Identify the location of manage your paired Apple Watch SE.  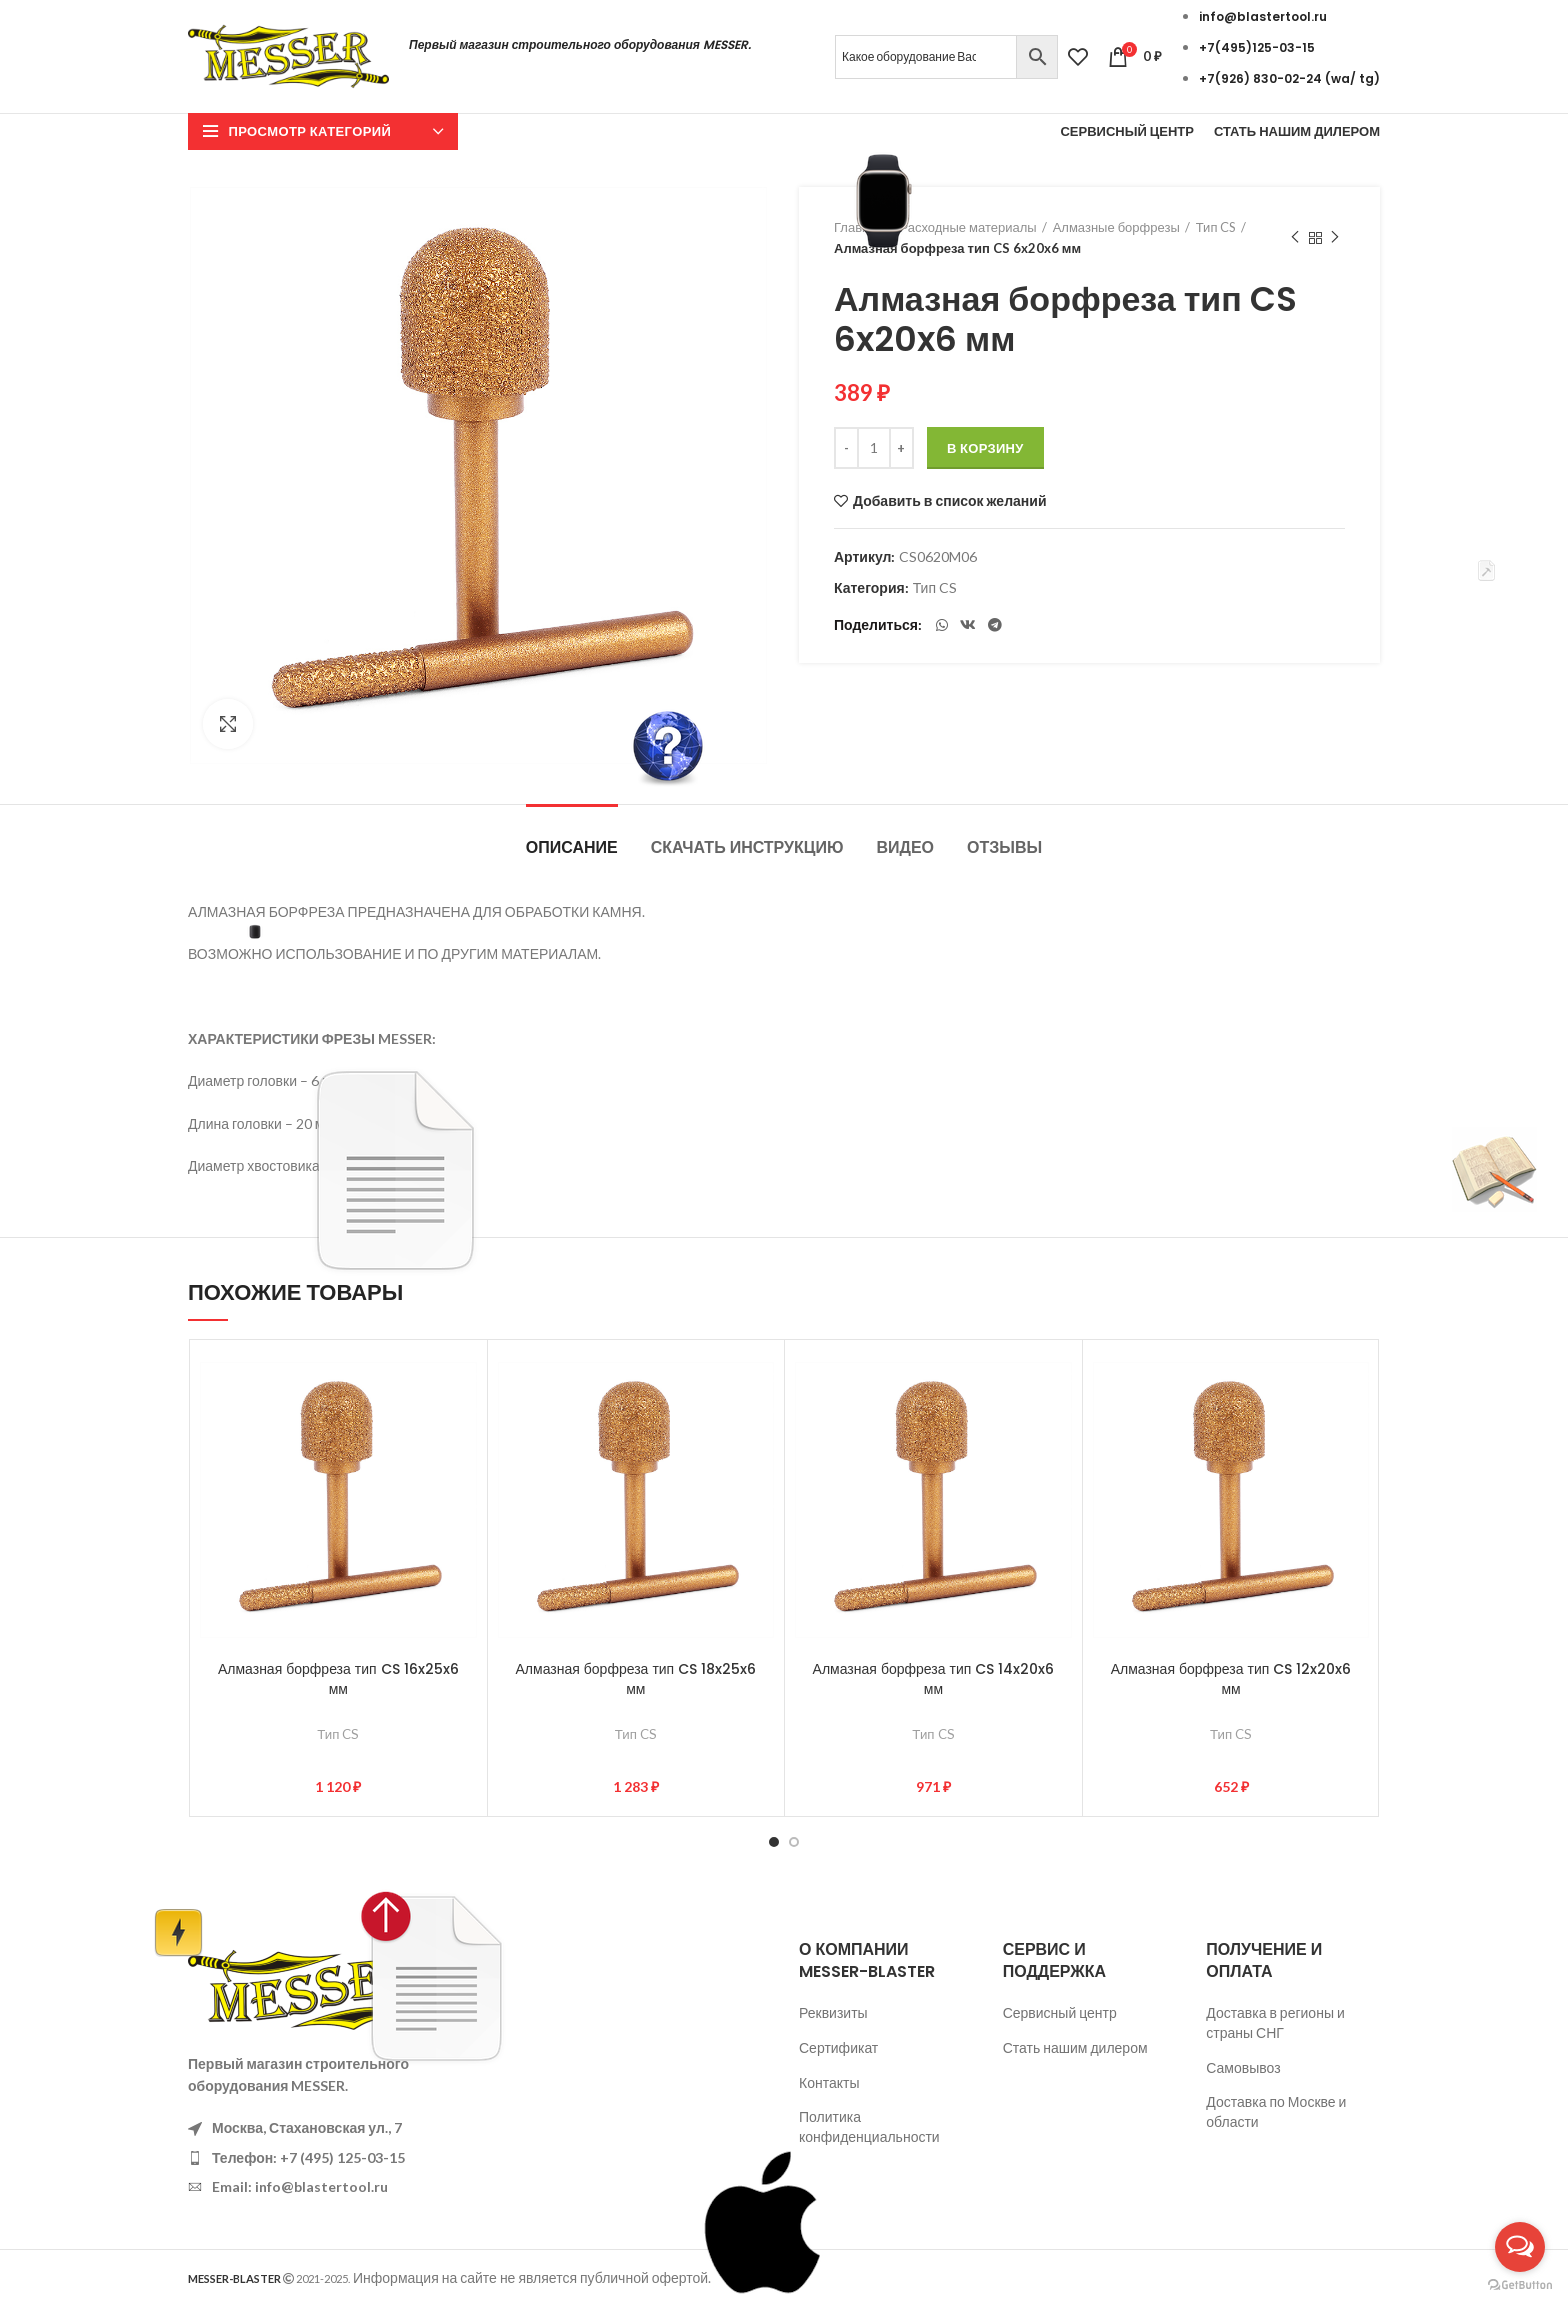
(883, 201).